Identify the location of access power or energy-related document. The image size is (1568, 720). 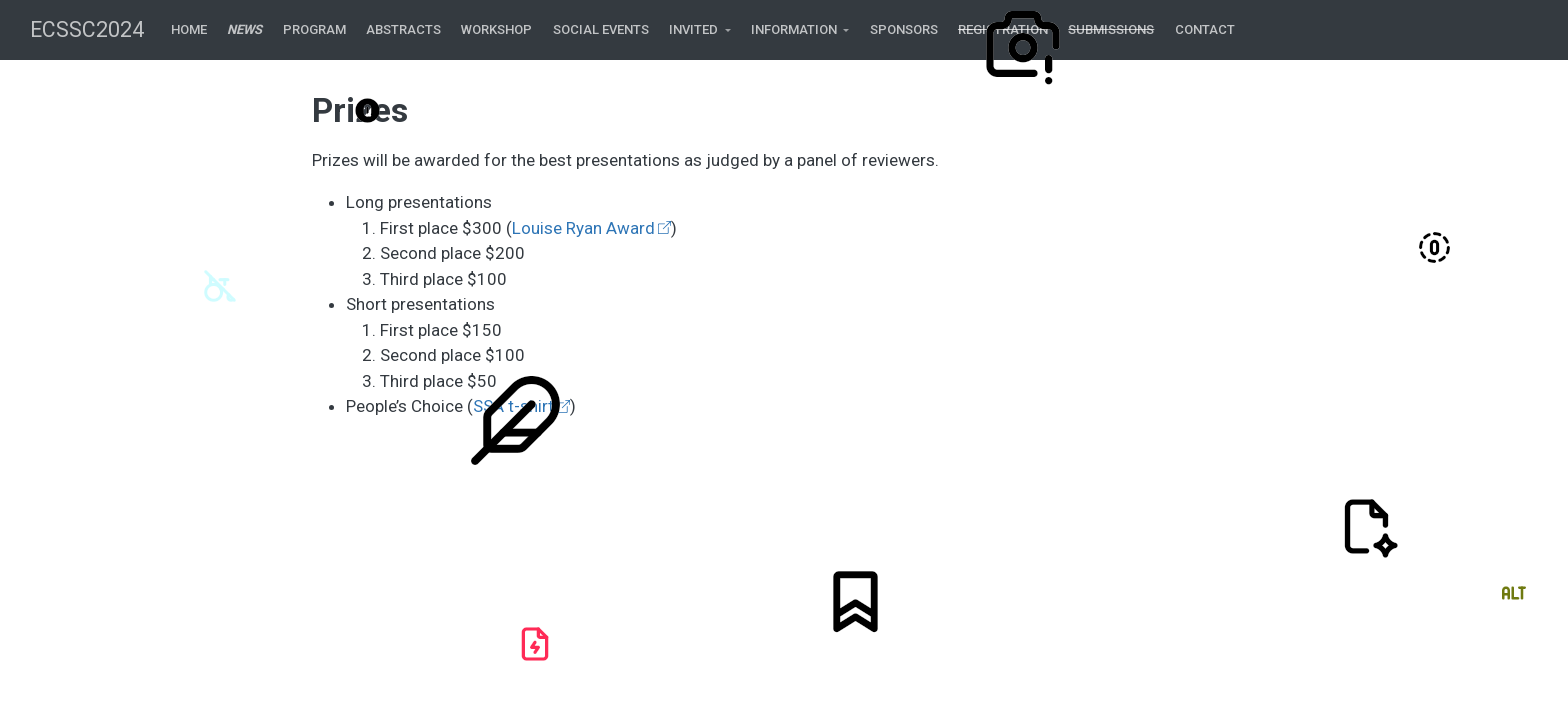
(535, 644).